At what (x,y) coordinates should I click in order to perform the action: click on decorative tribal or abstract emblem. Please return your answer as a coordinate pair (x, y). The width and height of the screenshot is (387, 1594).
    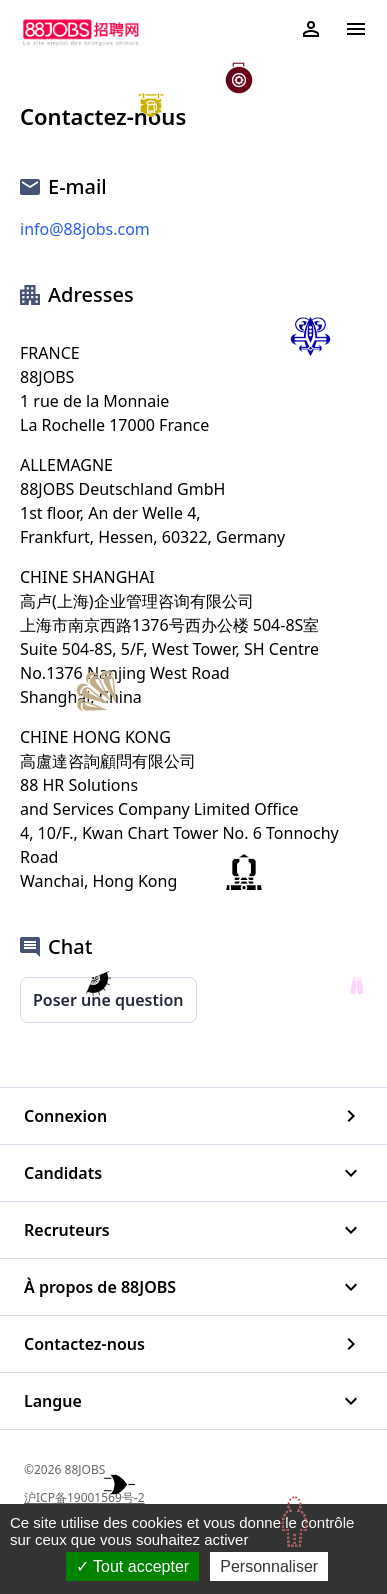
    Looking at the image, I should click on (310, 336).